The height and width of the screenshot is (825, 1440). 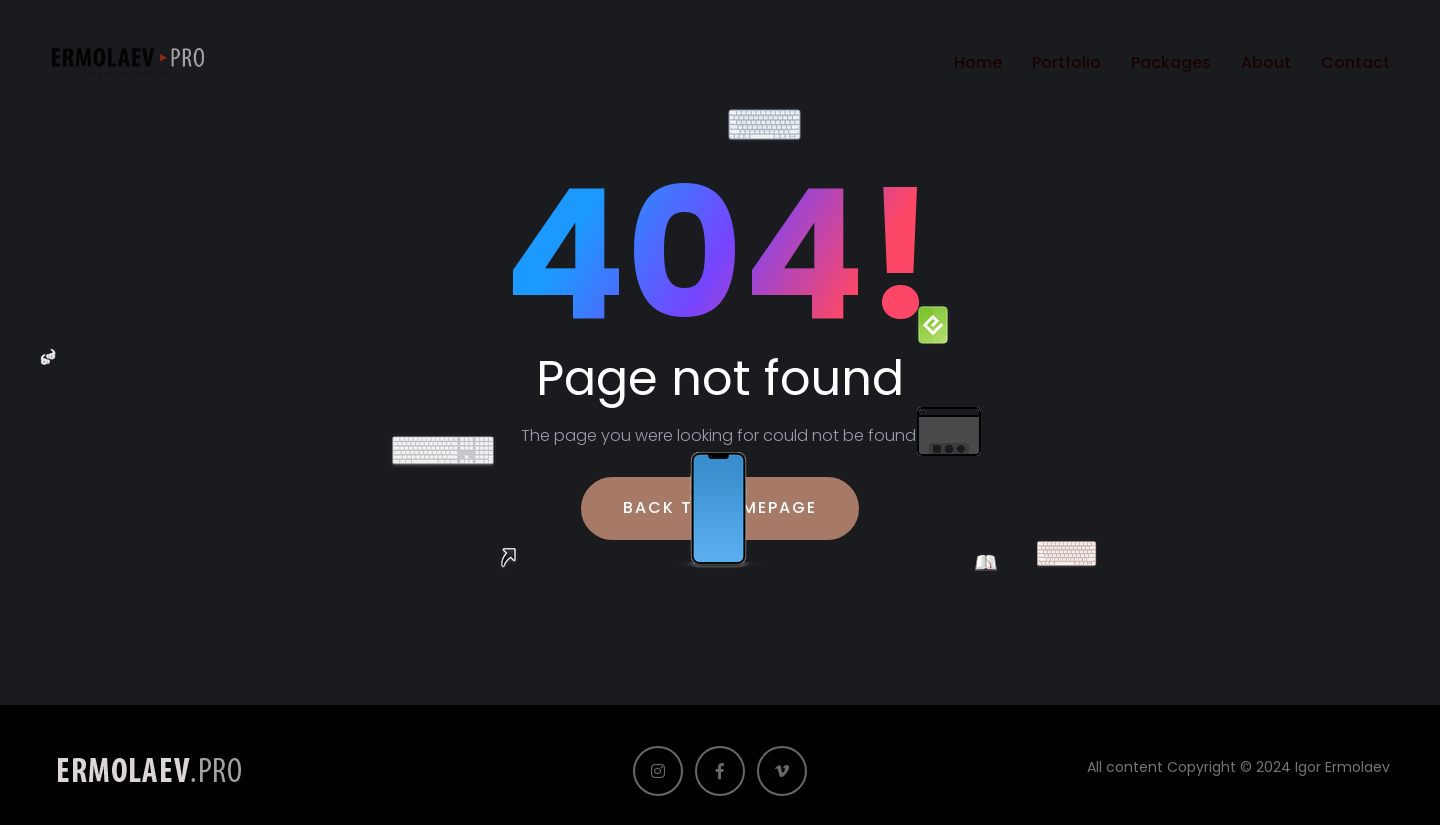 What do you see at coordinates (764, 124) in the screenshot?
I see `connect a bluetooth keyboard` at bounding box center [764, 124].